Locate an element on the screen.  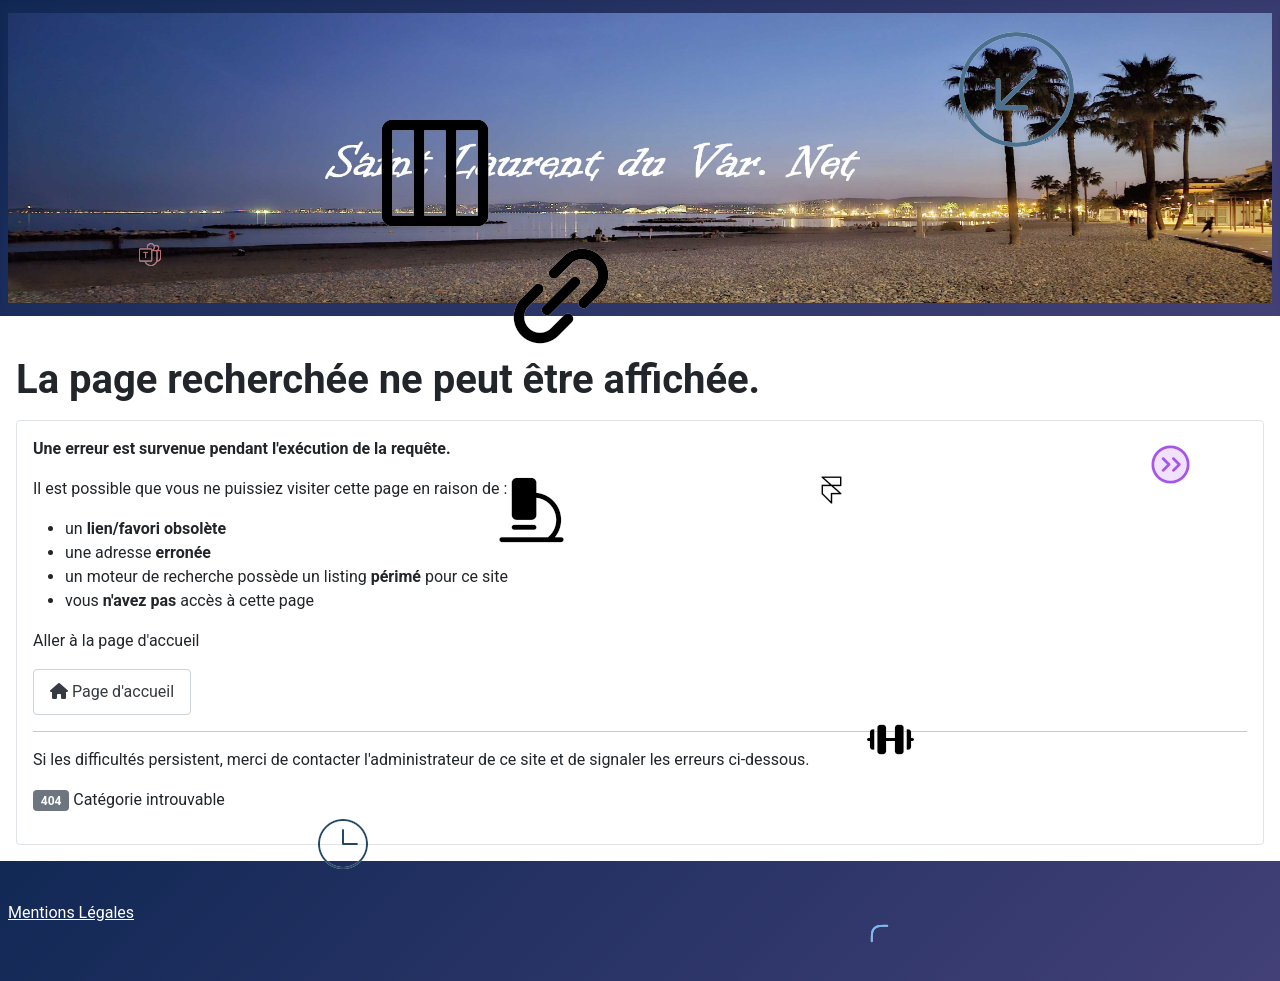
copy or share a link is located at coordinates (561, 296).